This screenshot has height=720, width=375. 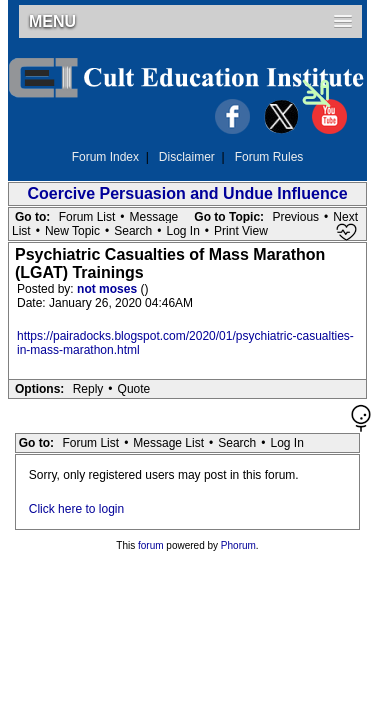 I want to click on view health or fitness metrics, so click(x=346, y=231).